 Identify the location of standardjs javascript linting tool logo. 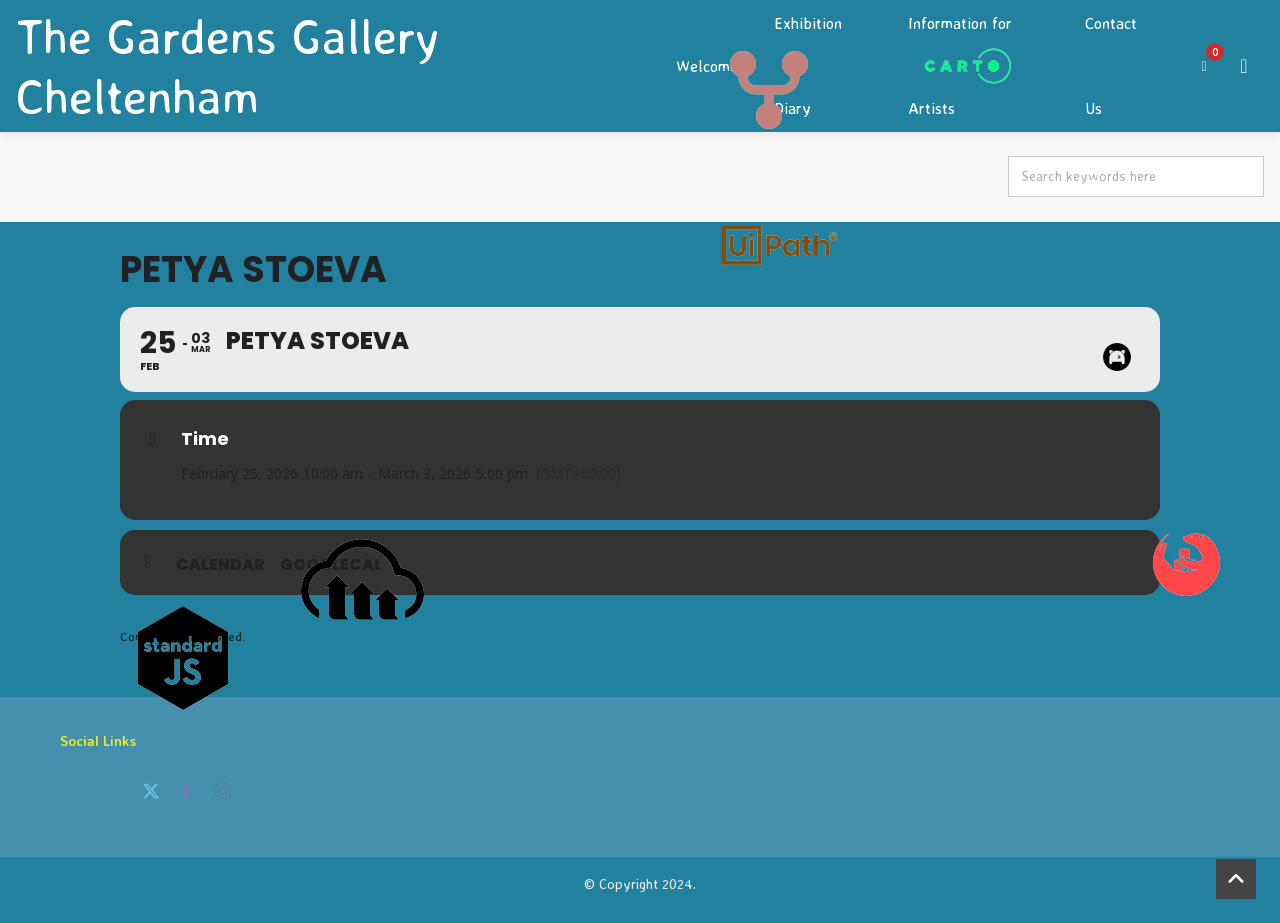
(183, 658).